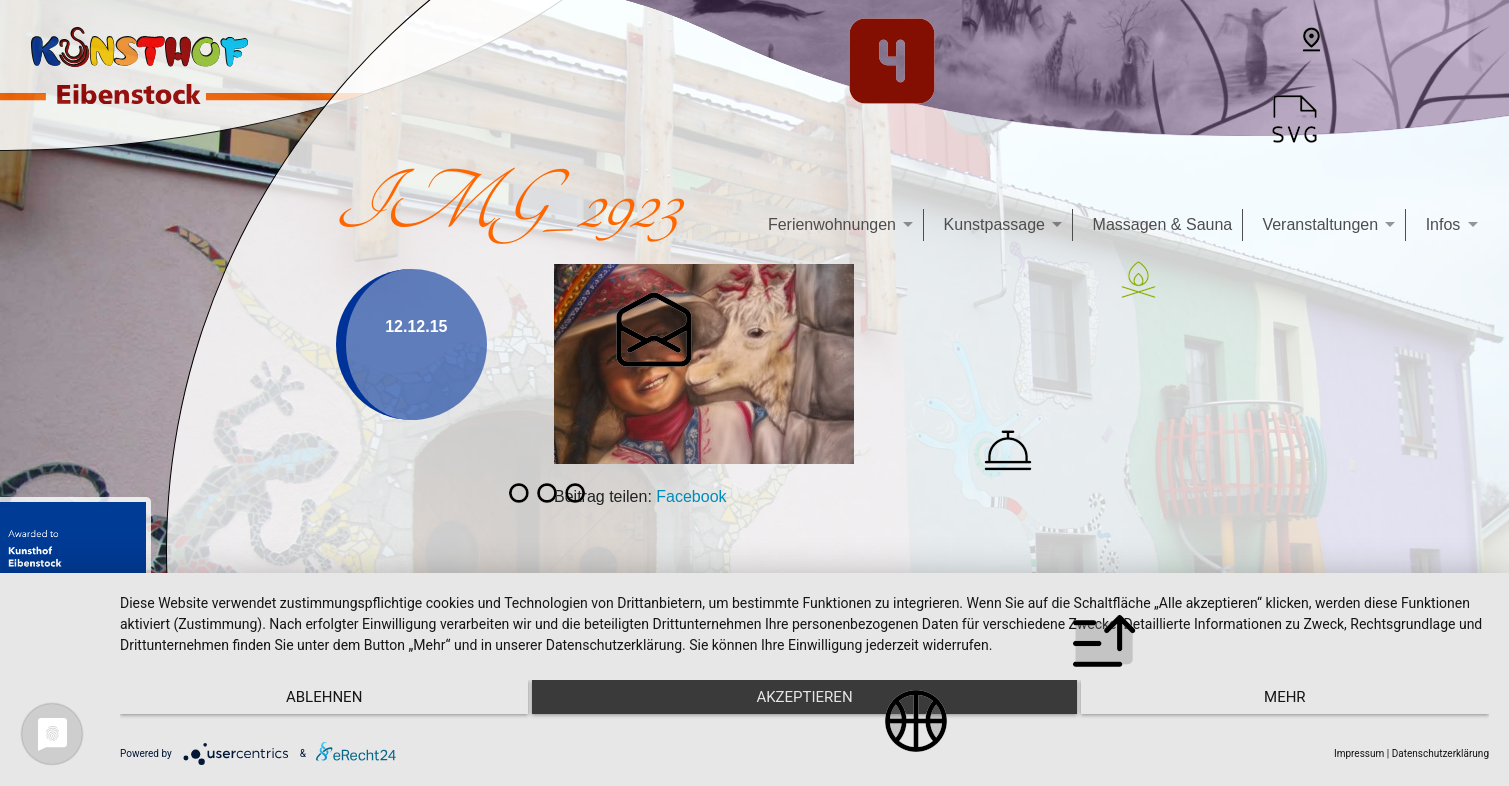  Describe the element at coordinates (892, 61) in the screenshot. I see `select option 4 from a numbered list` at that location.